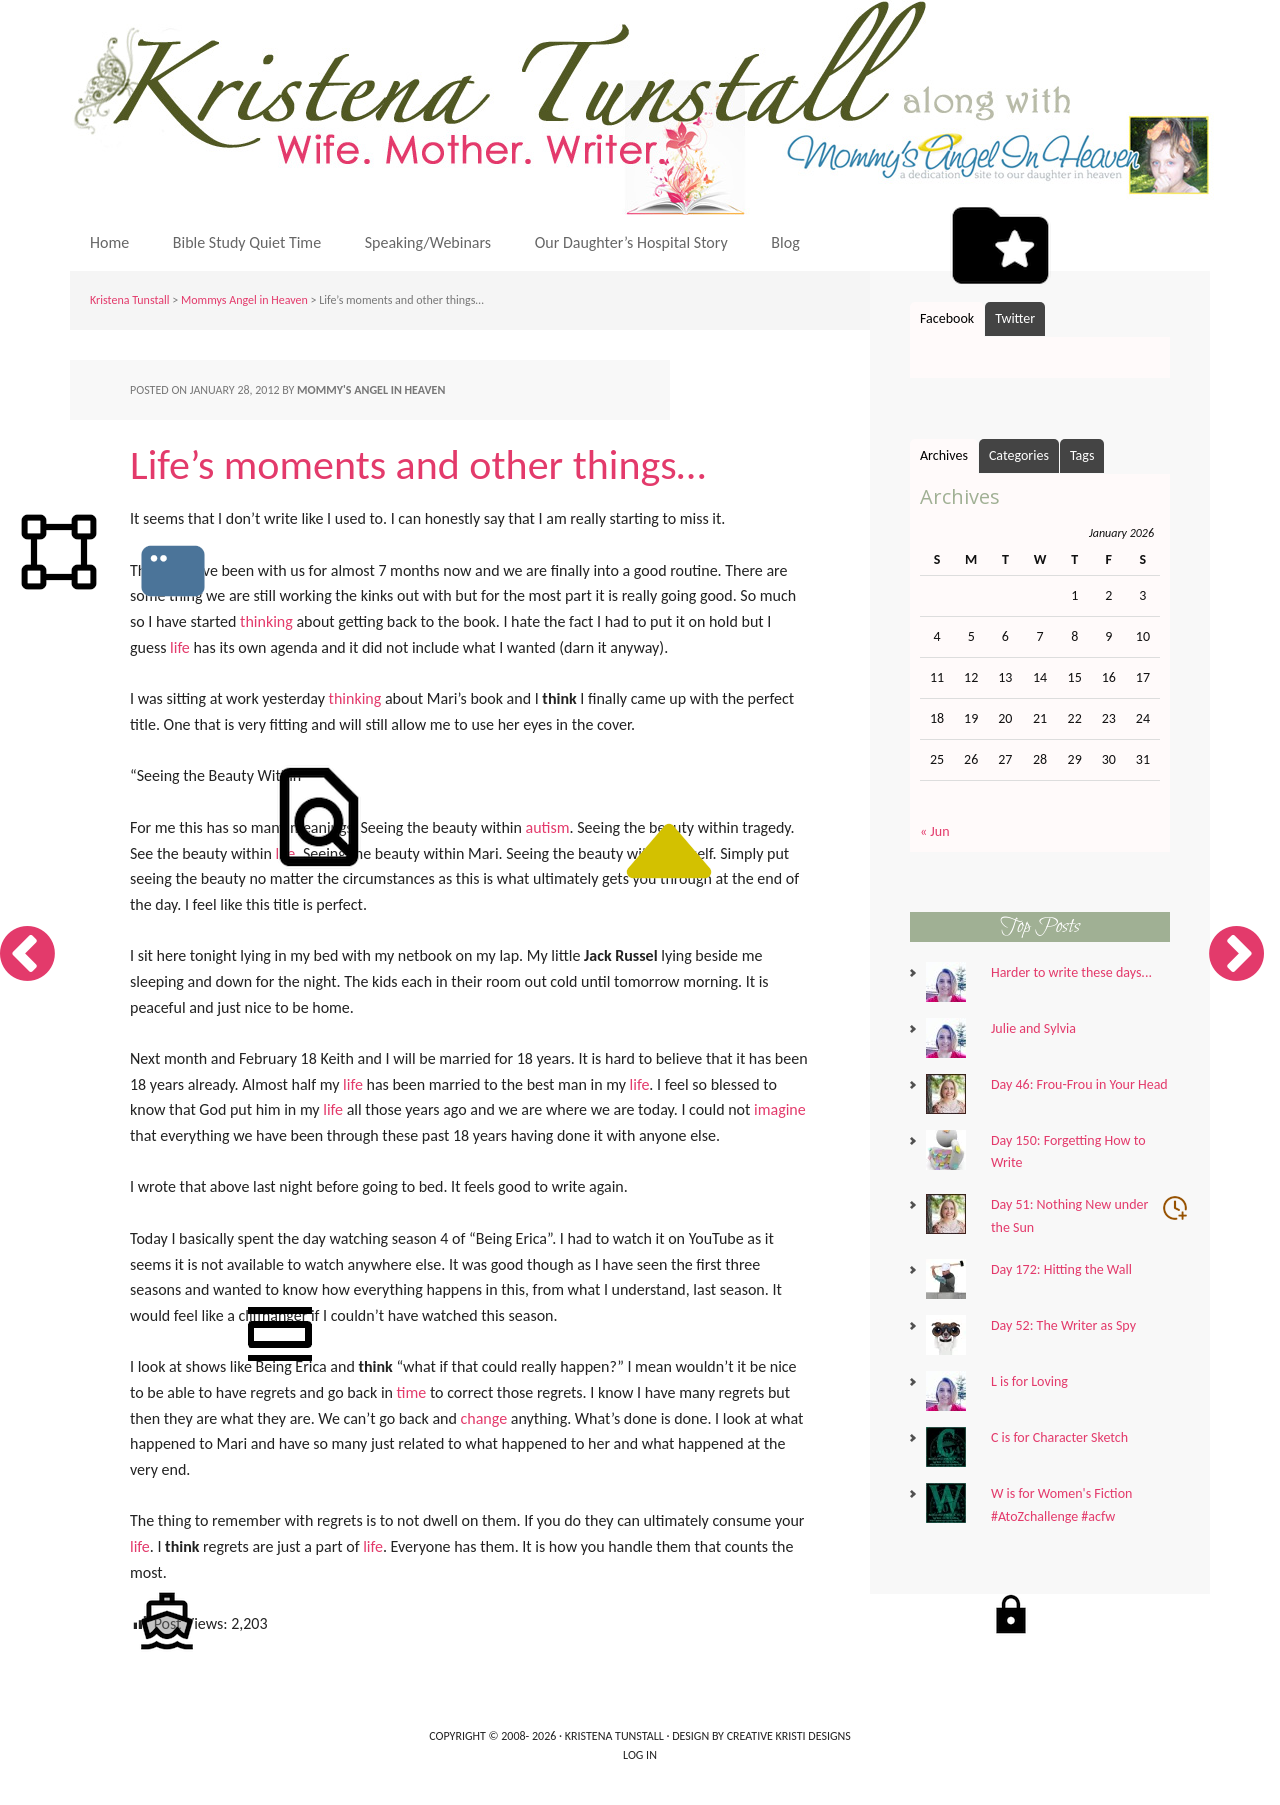 Image resolution: width=1280 pixels, height=1805 pixels. Describe the element at coordinates (1011, 1615) in the screenshot. I see `lock or secure this item` at that location.